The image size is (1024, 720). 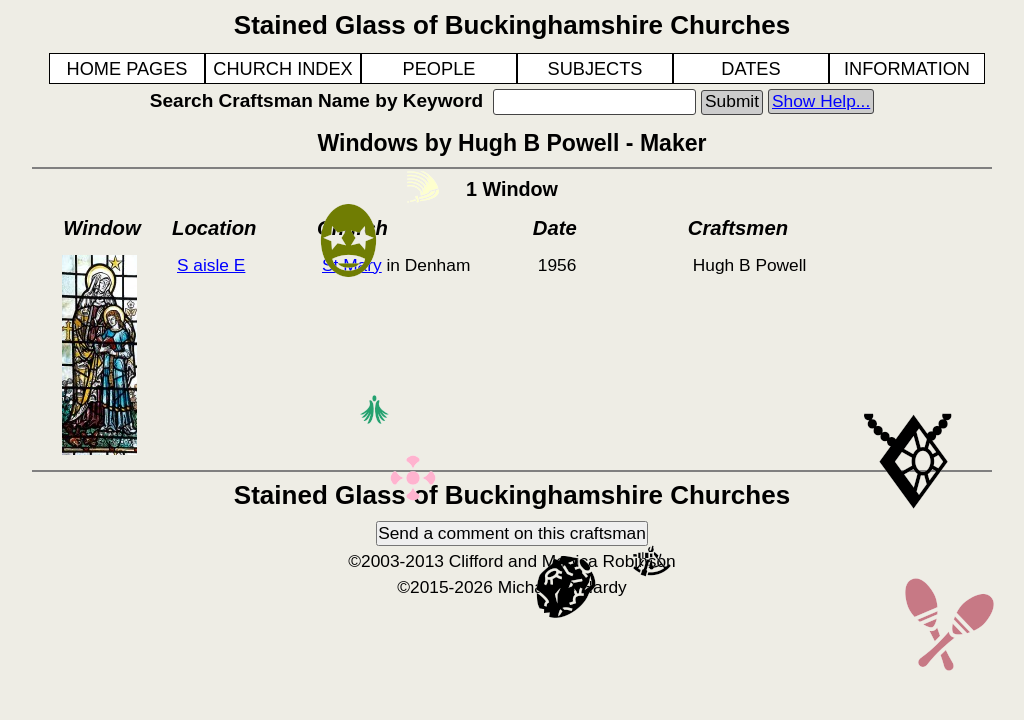 What do you see at coordinates (423, 187) in the screenshot?
I see `activate blade sweep attack` at bounding box center [423, 187].